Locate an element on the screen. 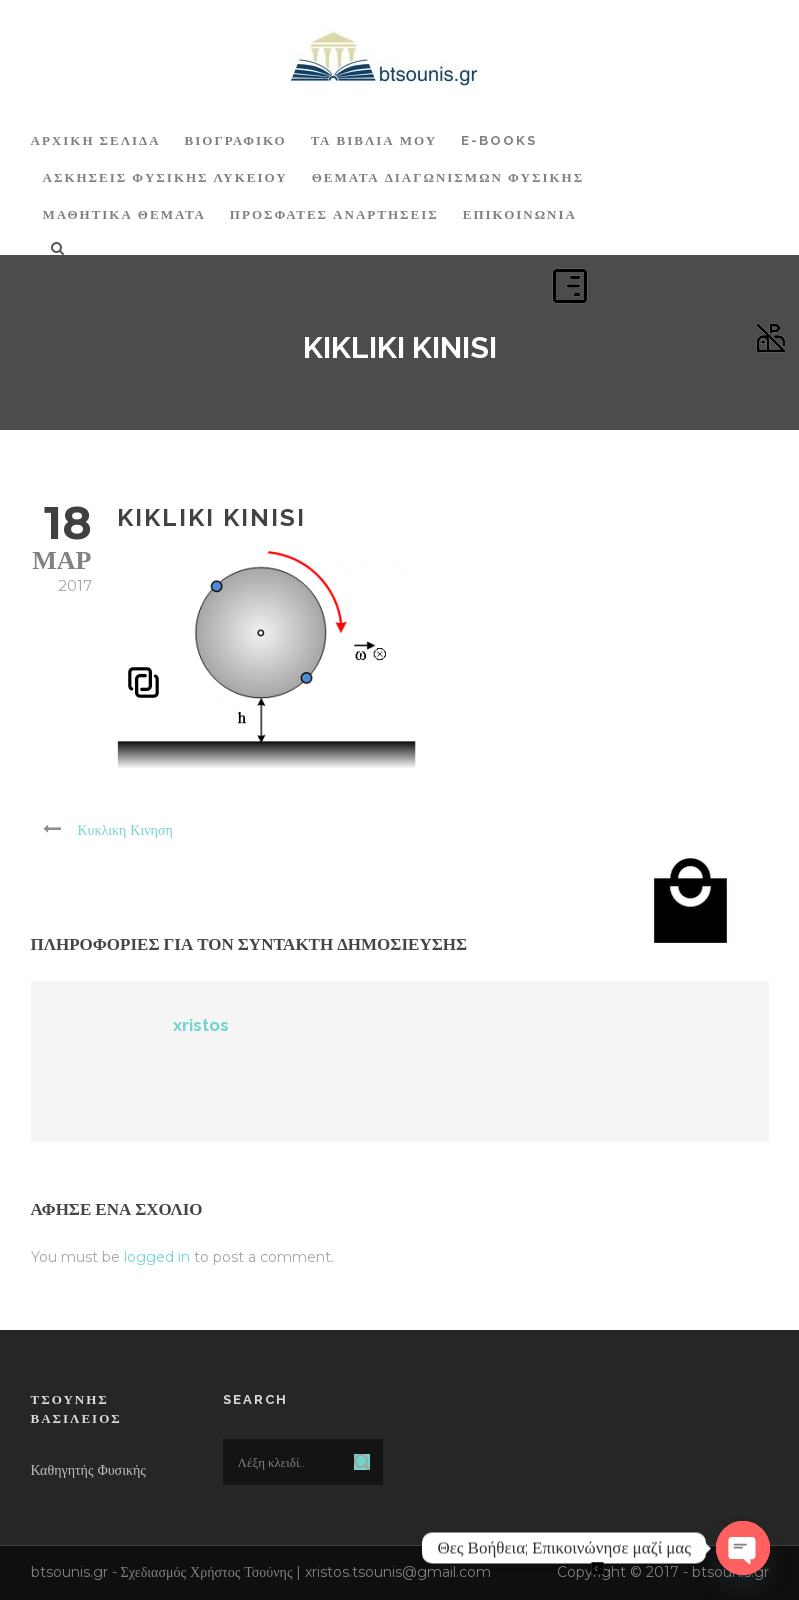 The width and height of the screenshot is (799, 1600). mailbox notifications disabled is located at coordinates (771, 338).